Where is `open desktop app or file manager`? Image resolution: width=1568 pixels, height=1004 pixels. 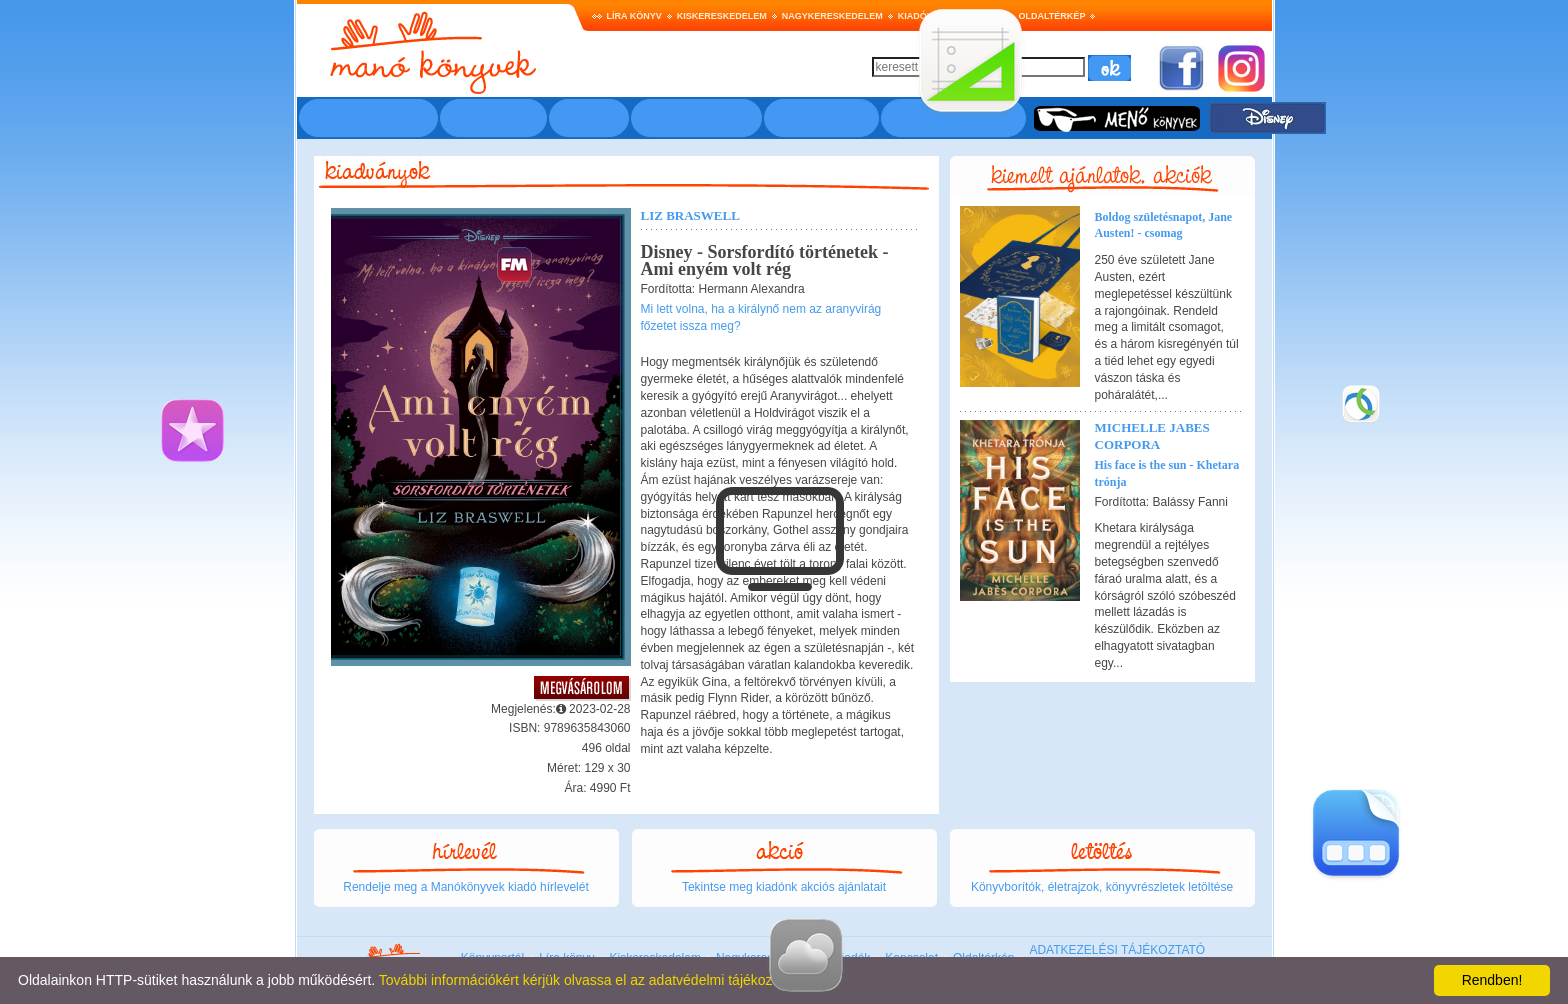
open desktop app or file manager is located at coordinates (1356, 833).